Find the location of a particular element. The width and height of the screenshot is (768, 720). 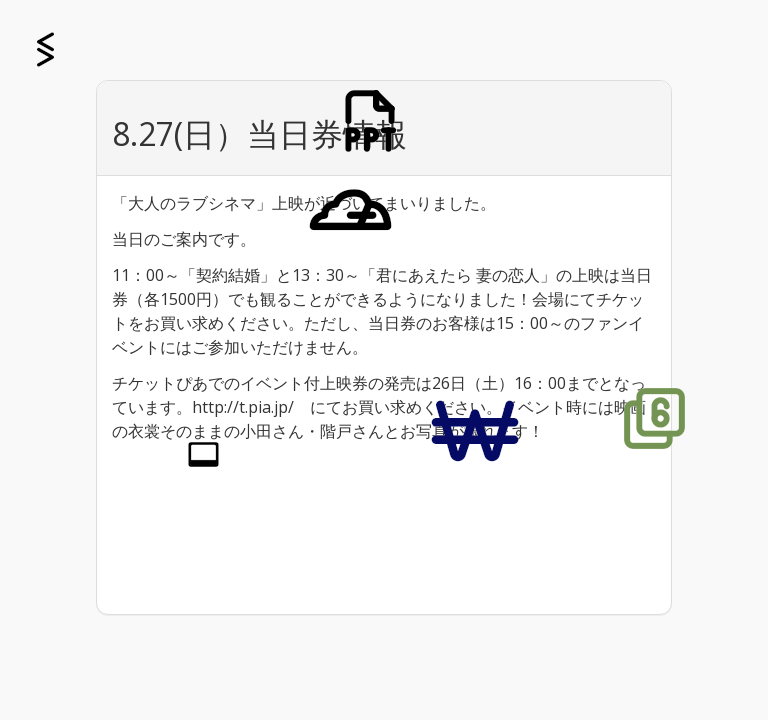

open stocktwits social trading platform is located at coordinates (45, 49).